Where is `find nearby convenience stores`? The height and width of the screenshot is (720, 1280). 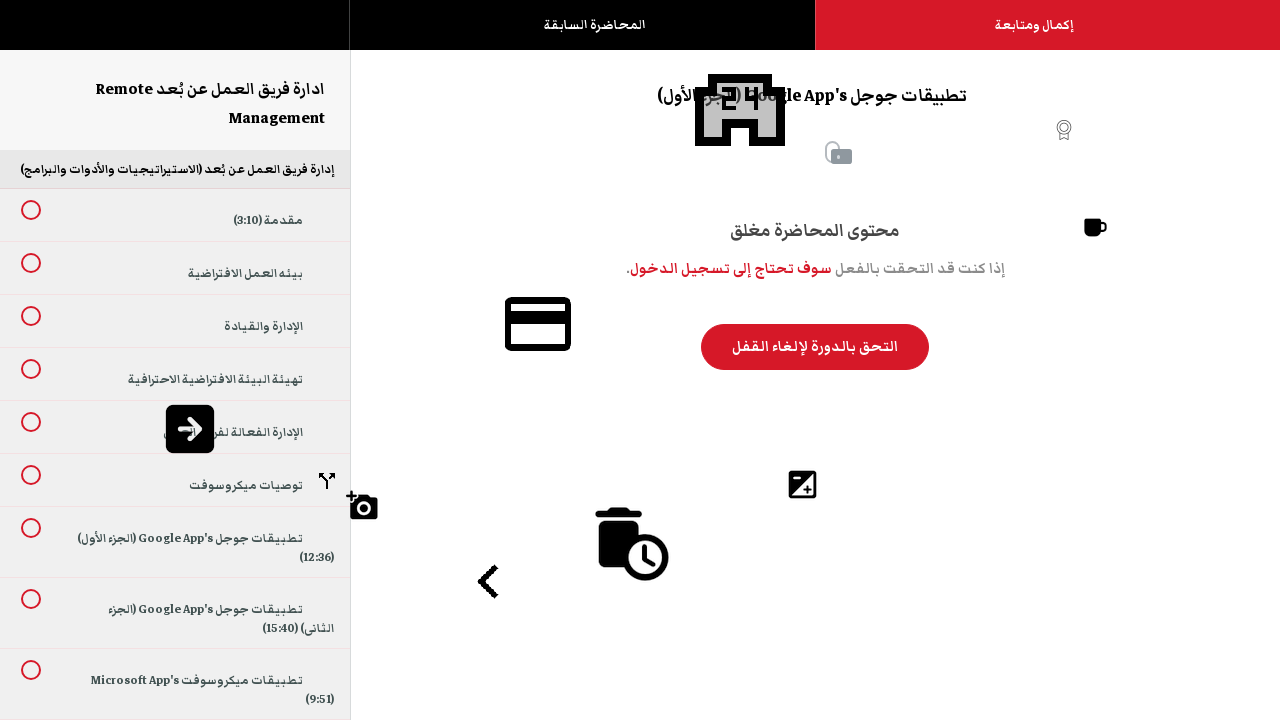
find nearby convenience stores is located at coordinates (740, 110).